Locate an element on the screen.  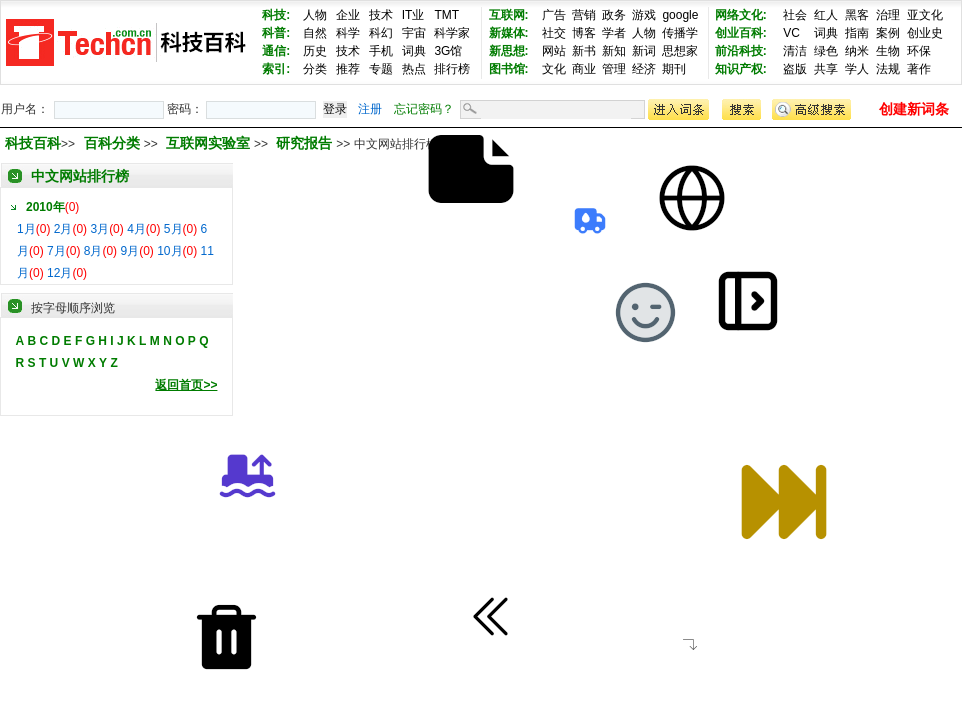
access website or browse the web is located at coordinates (692, 198).